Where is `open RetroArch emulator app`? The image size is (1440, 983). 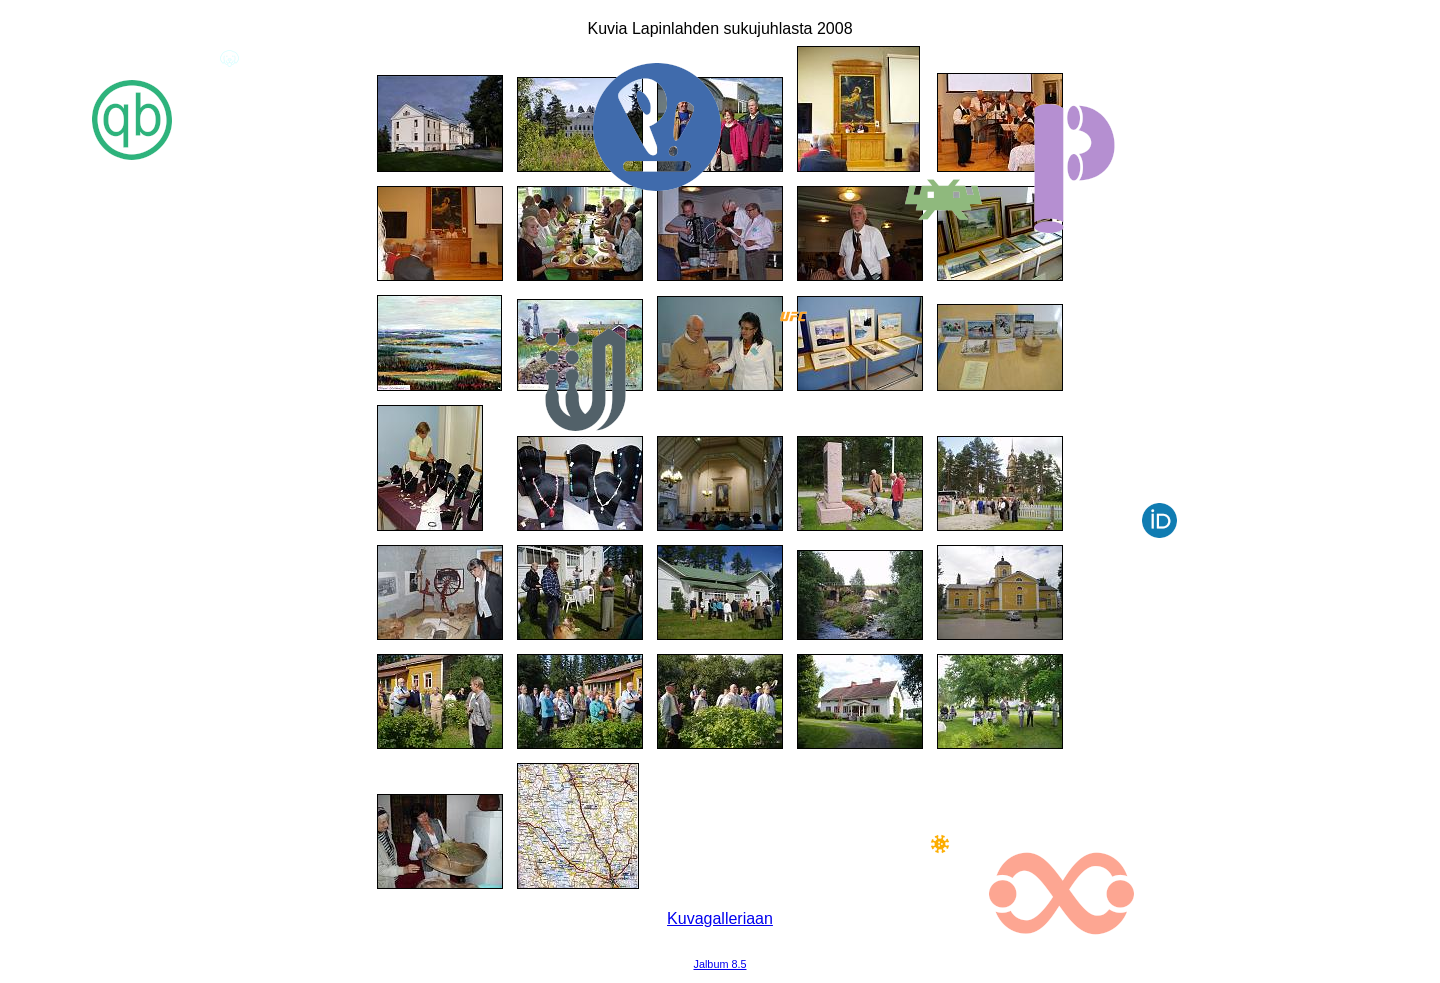
open RetroArch emulator app is located at coordinates (943, 199).